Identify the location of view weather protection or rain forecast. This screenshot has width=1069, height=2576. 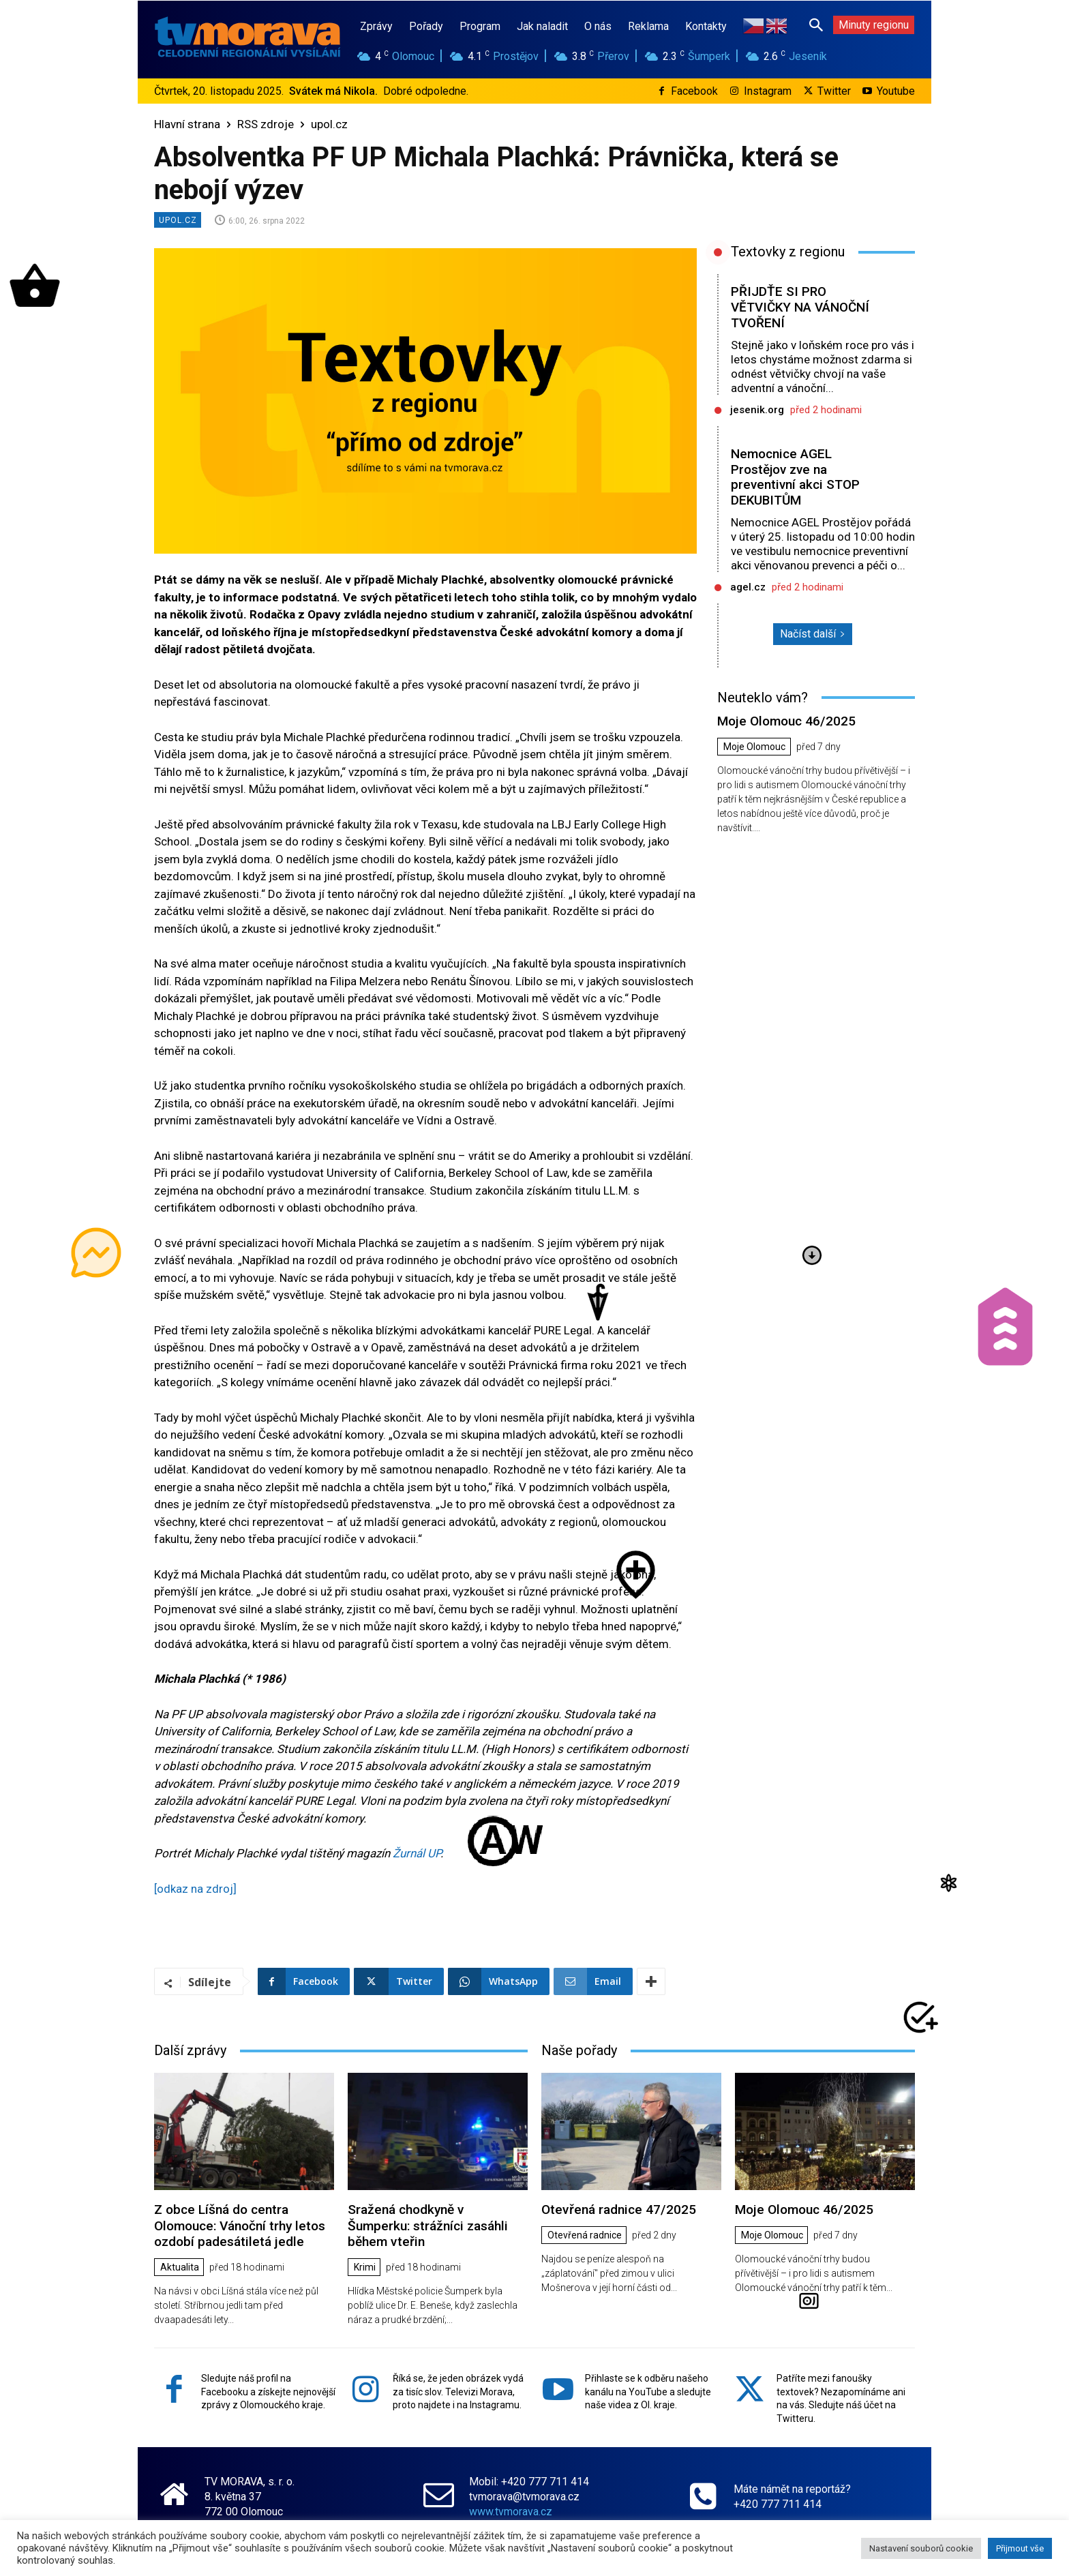
(598, 1303).